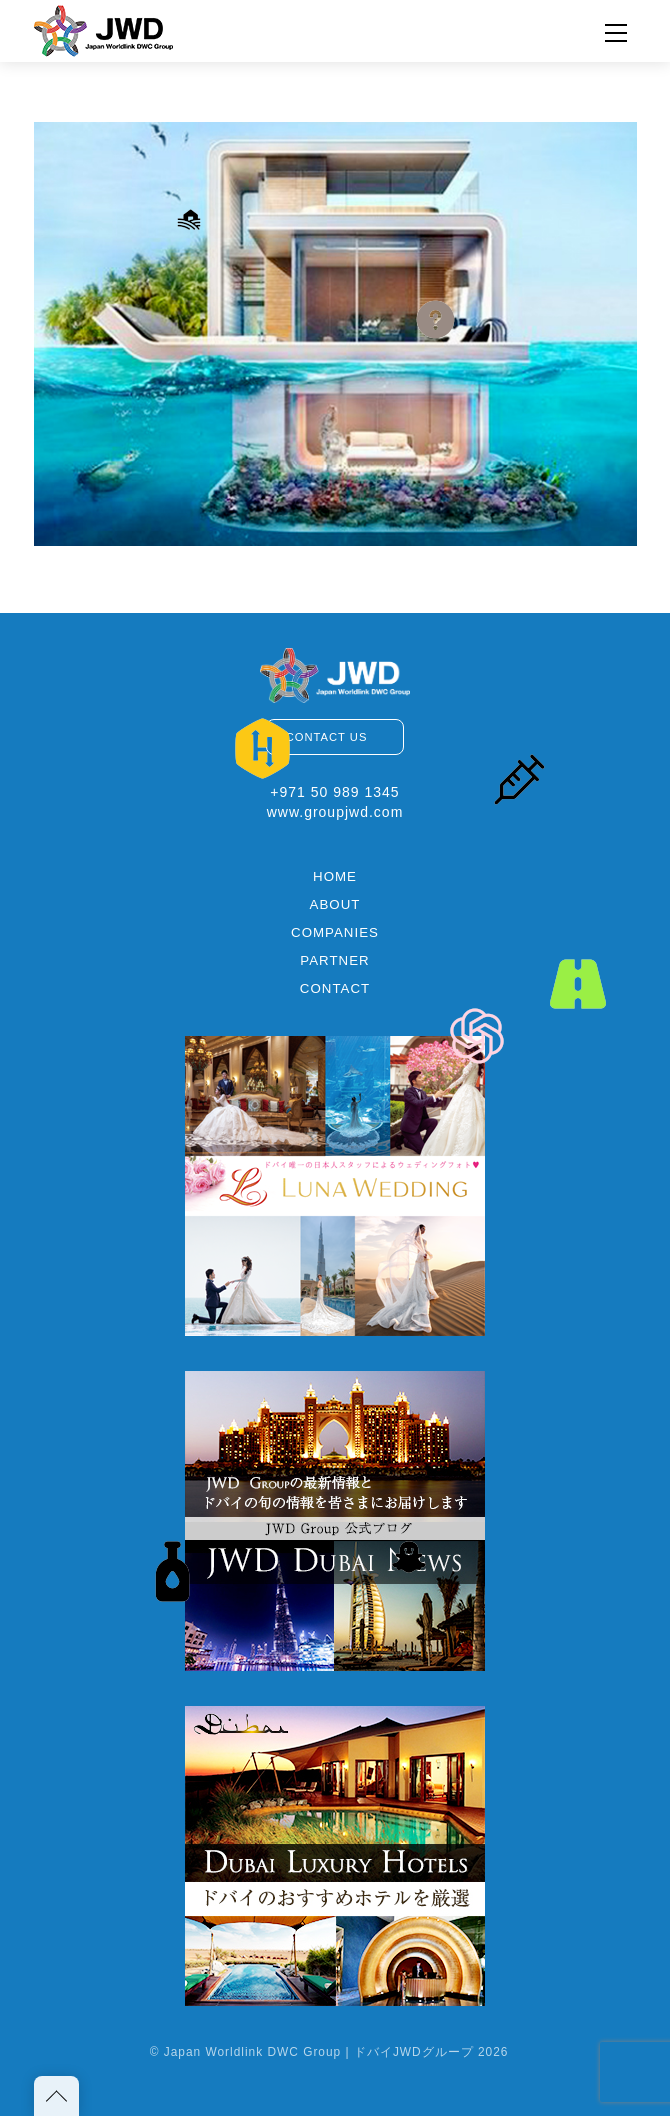 Image resolution: width=670 pixels, height=2116 pixels. I want to click on indicates liquid medication or dosage, so click(172, 1571).